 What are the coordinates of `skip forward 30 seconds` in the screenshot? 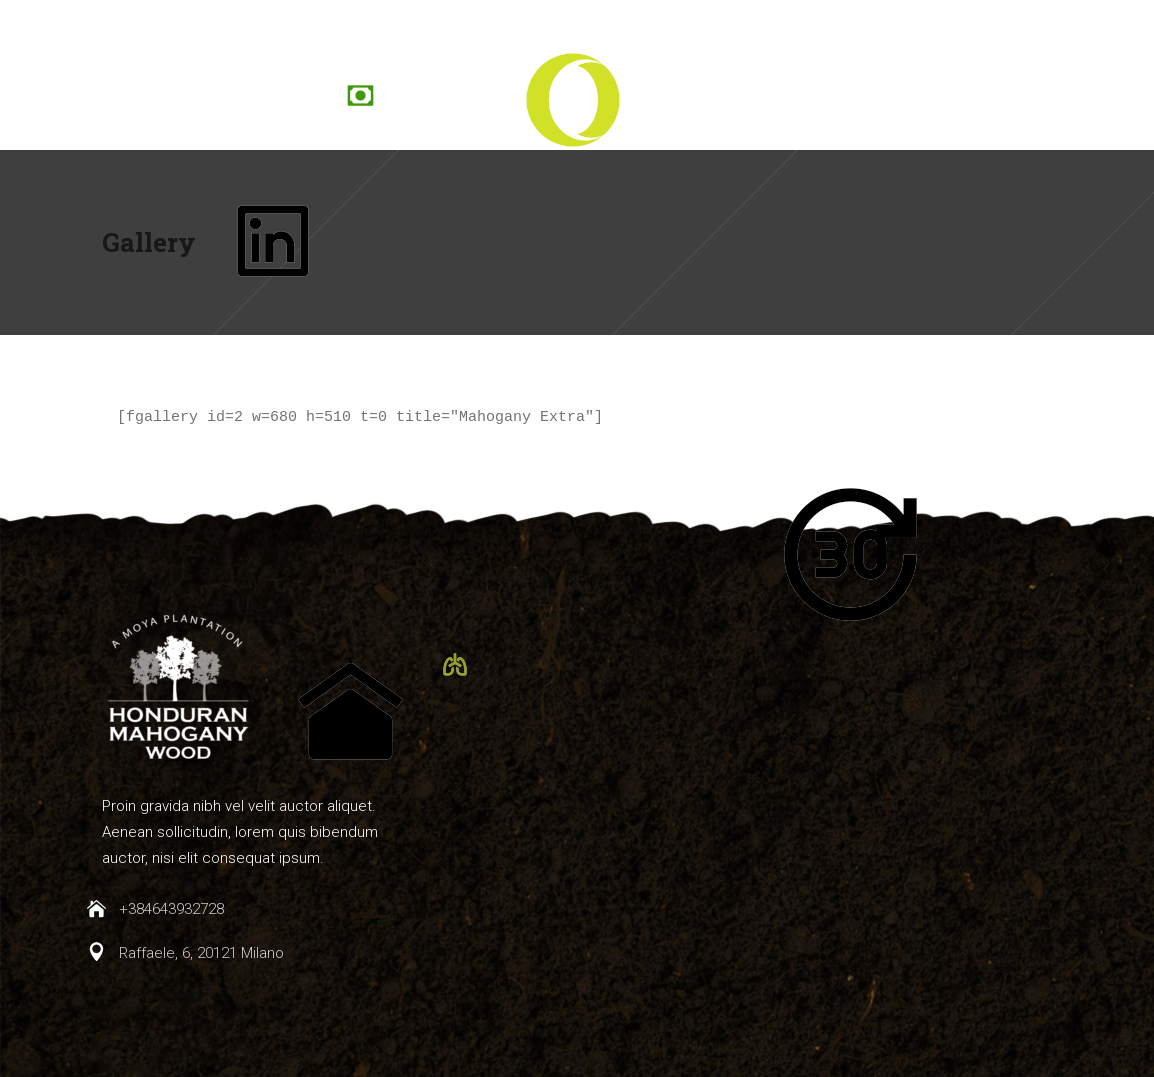 It's located at (850, 554).